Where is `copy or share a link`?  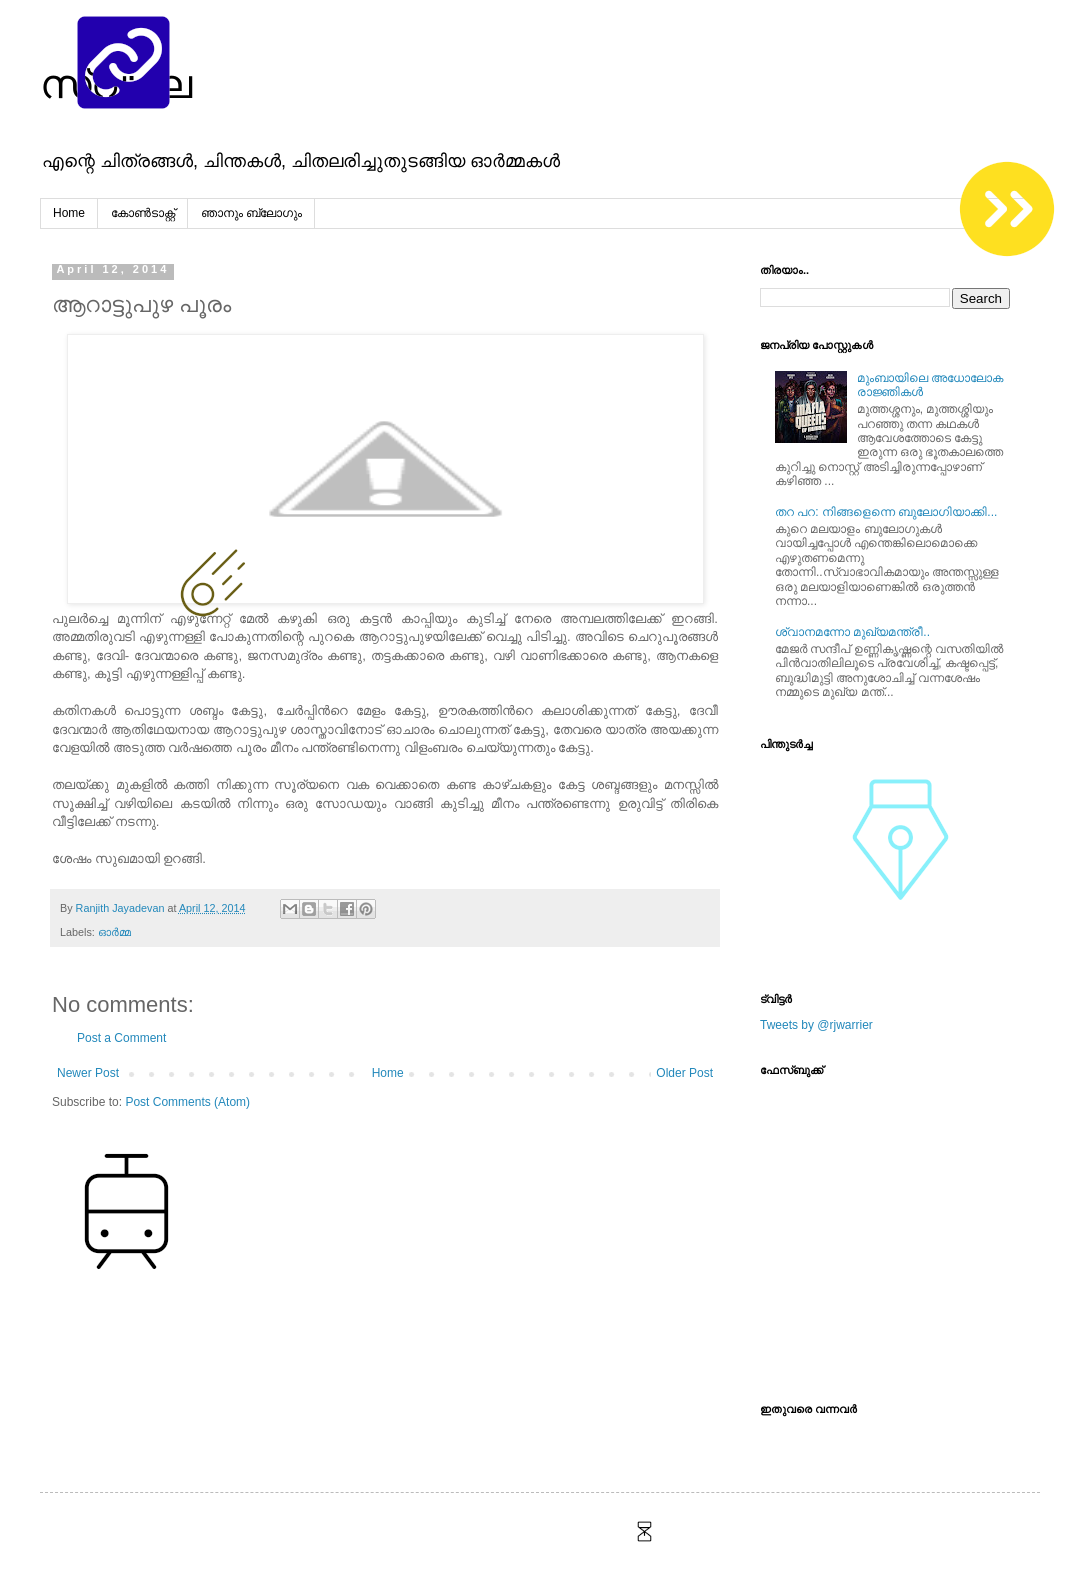 copy or share a link is located at coordinates (123, 62).